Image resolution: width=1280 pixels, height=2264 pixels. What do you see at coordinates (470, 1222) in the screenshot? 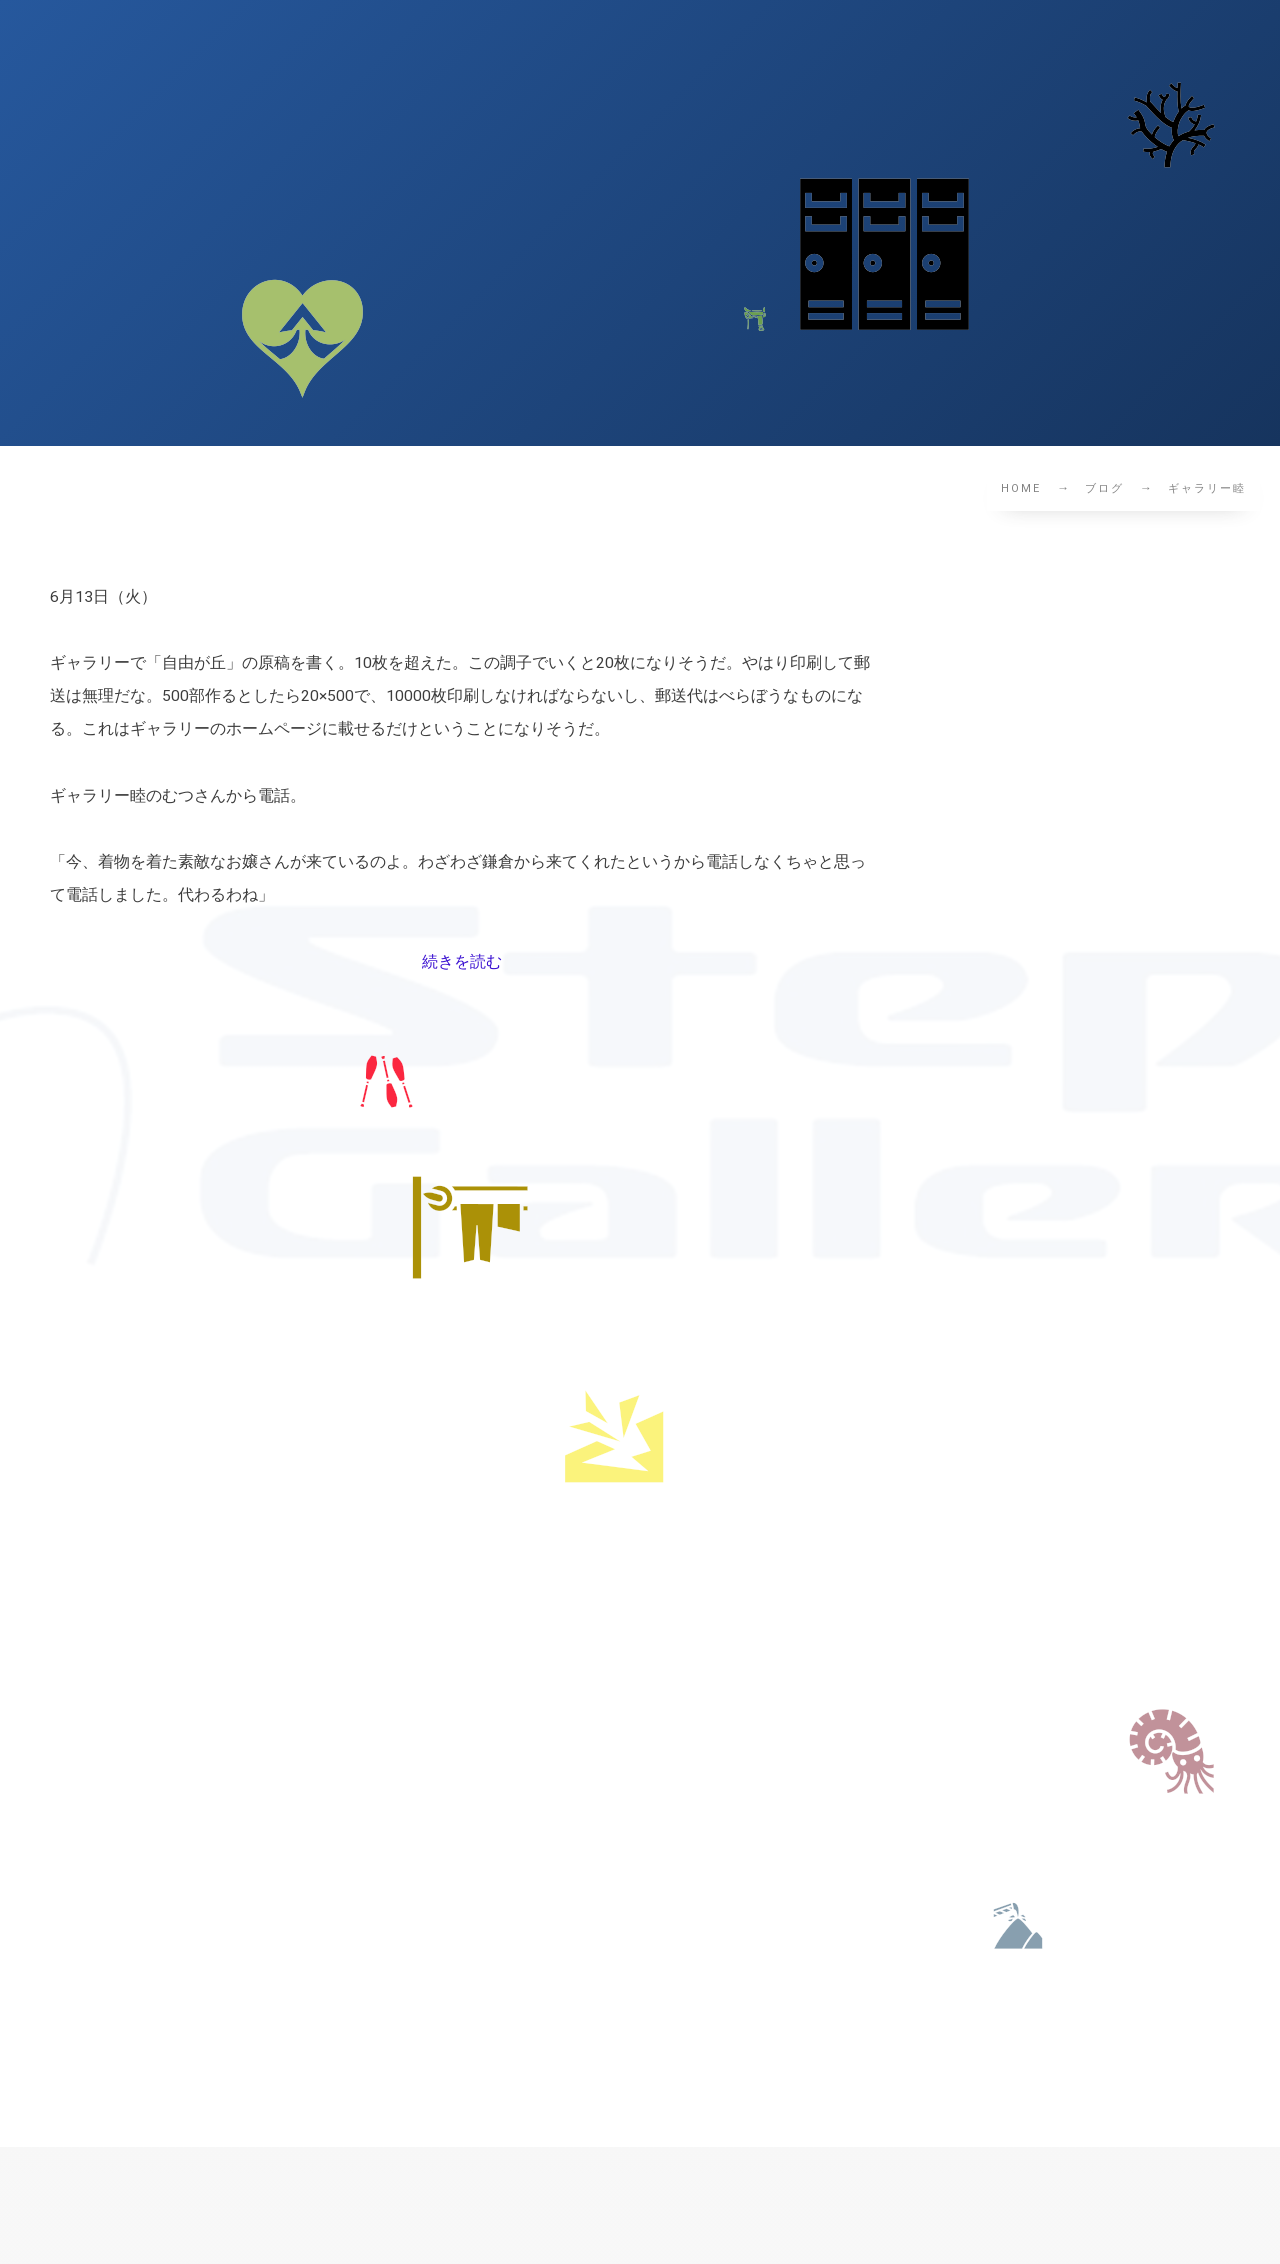
I see `laundry or clothing care feature` at bounding box center [470, 1222].